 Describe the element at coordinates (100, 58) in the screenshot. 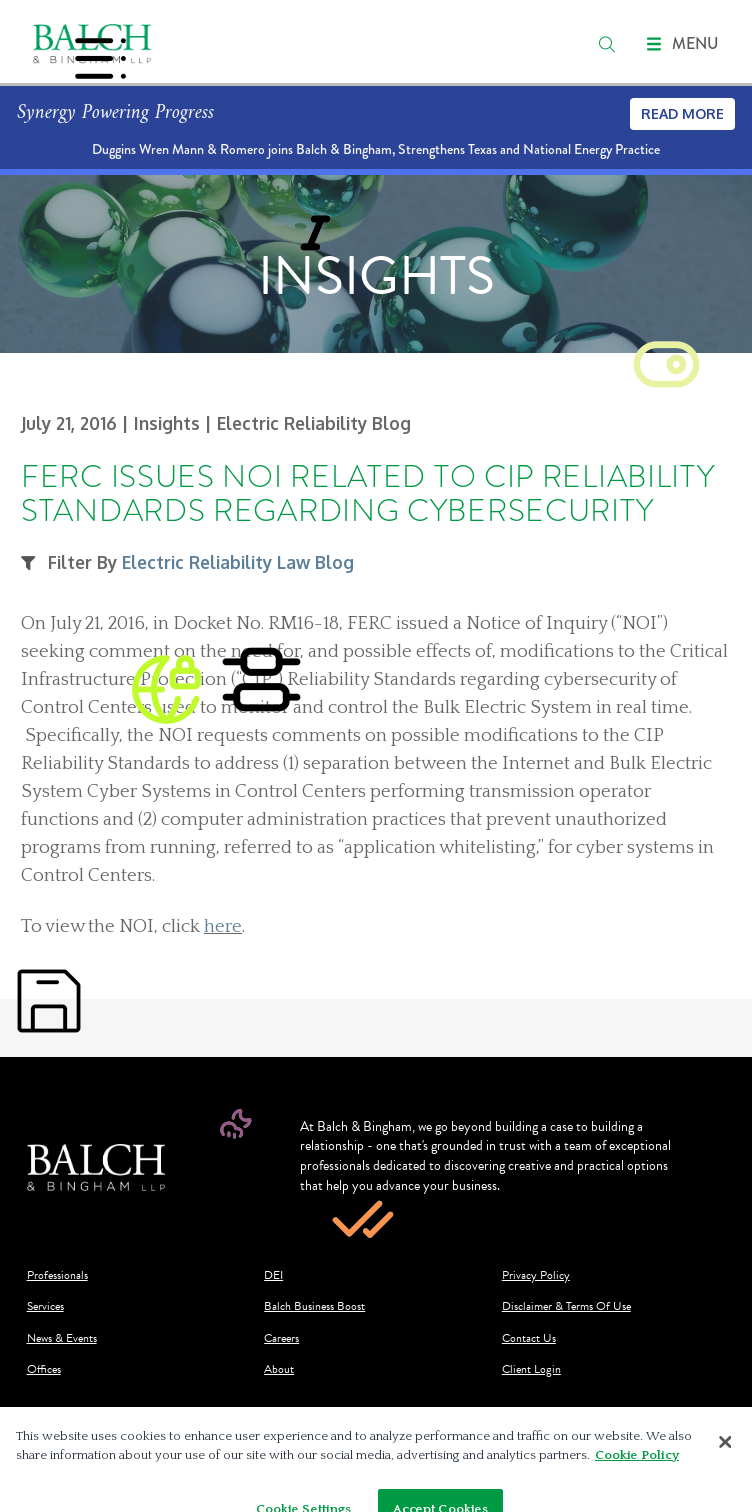

I see `view table of contents` at that location.